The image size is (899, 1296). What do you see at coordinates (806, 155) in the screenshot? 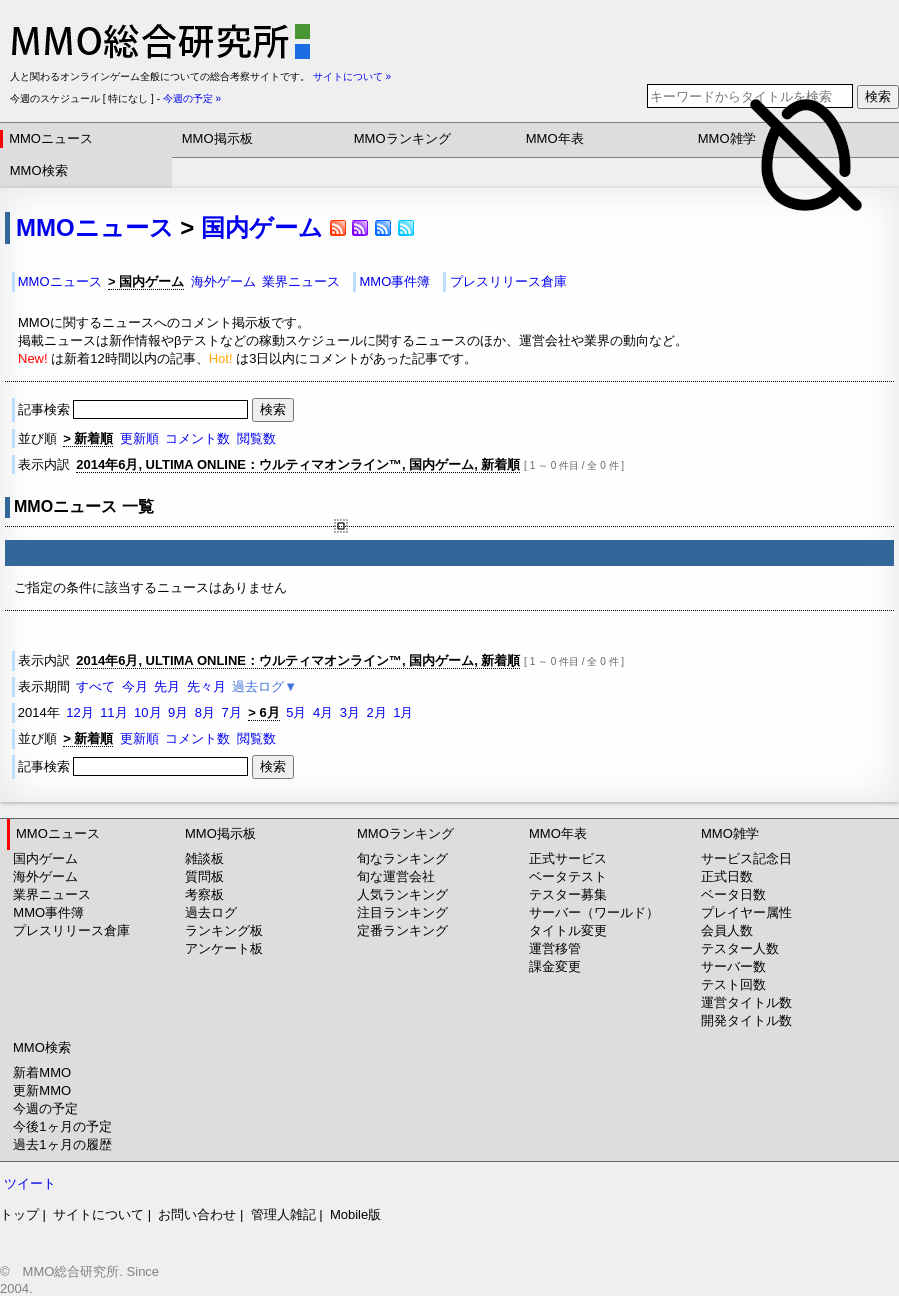
I see `indicates egg-free or no eggs` at bounding box center [806, 155].